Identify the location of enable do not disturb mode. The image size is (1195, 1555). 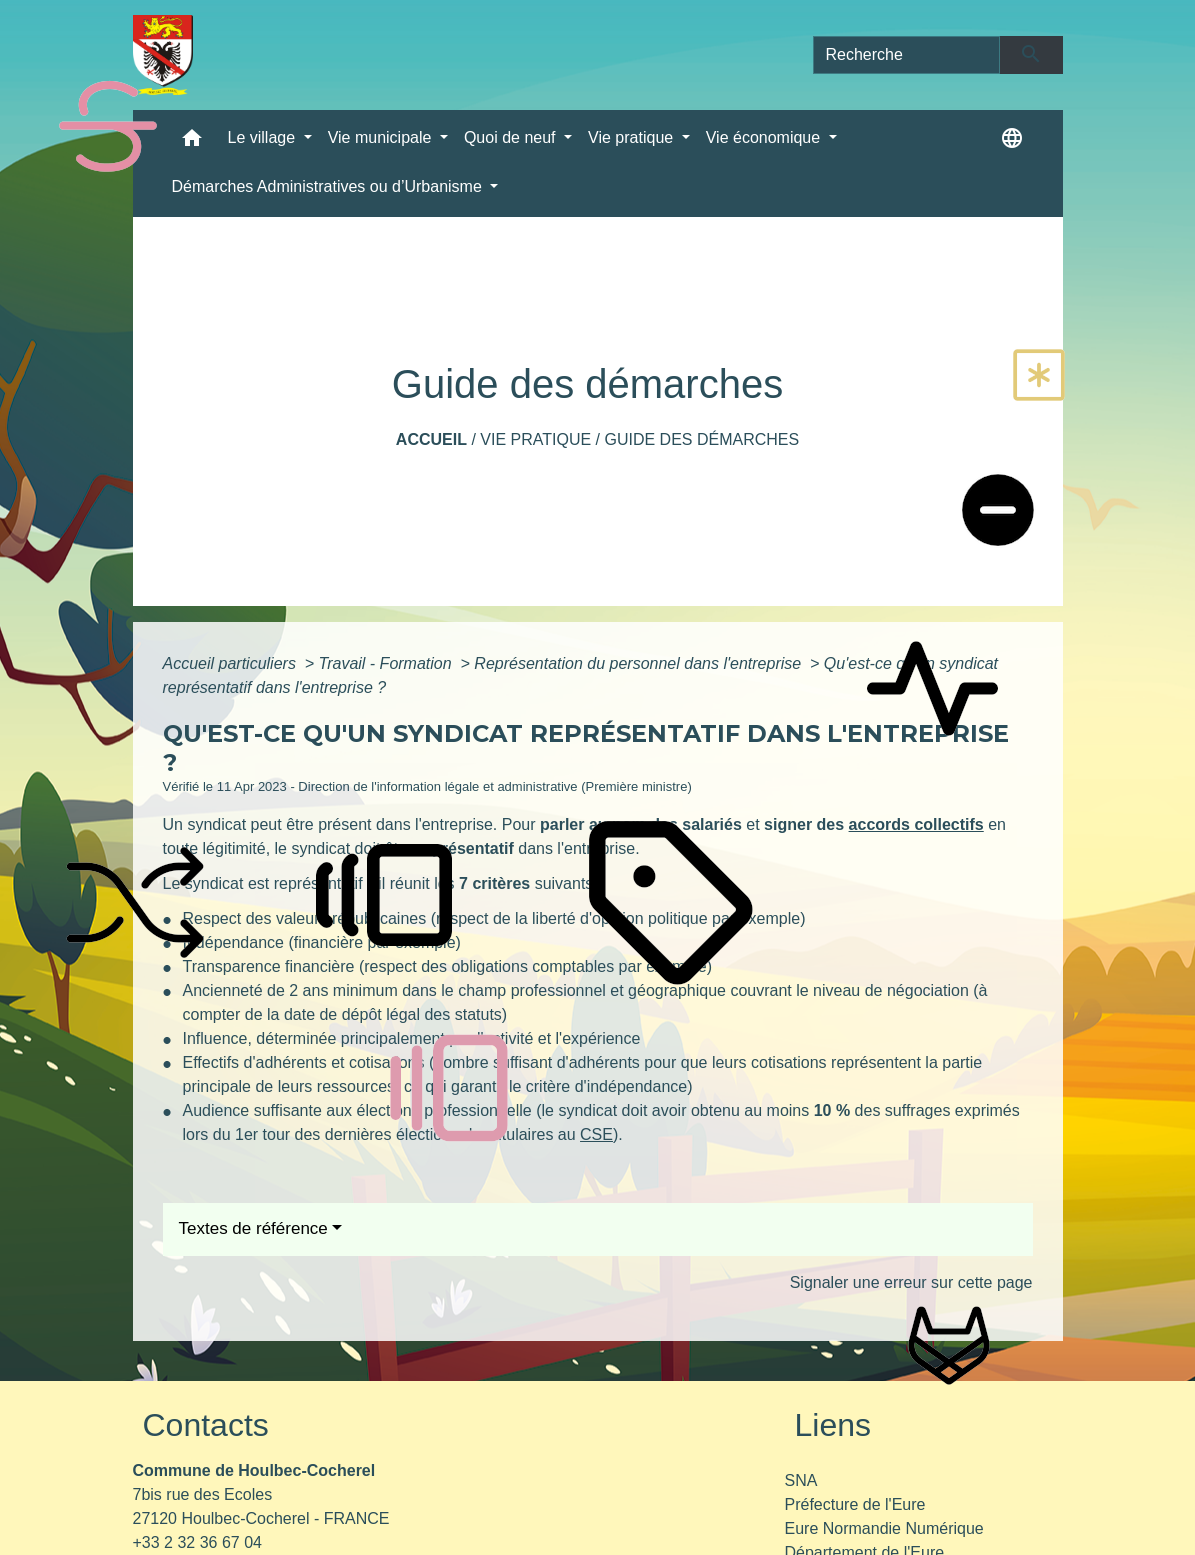
(998, 510).